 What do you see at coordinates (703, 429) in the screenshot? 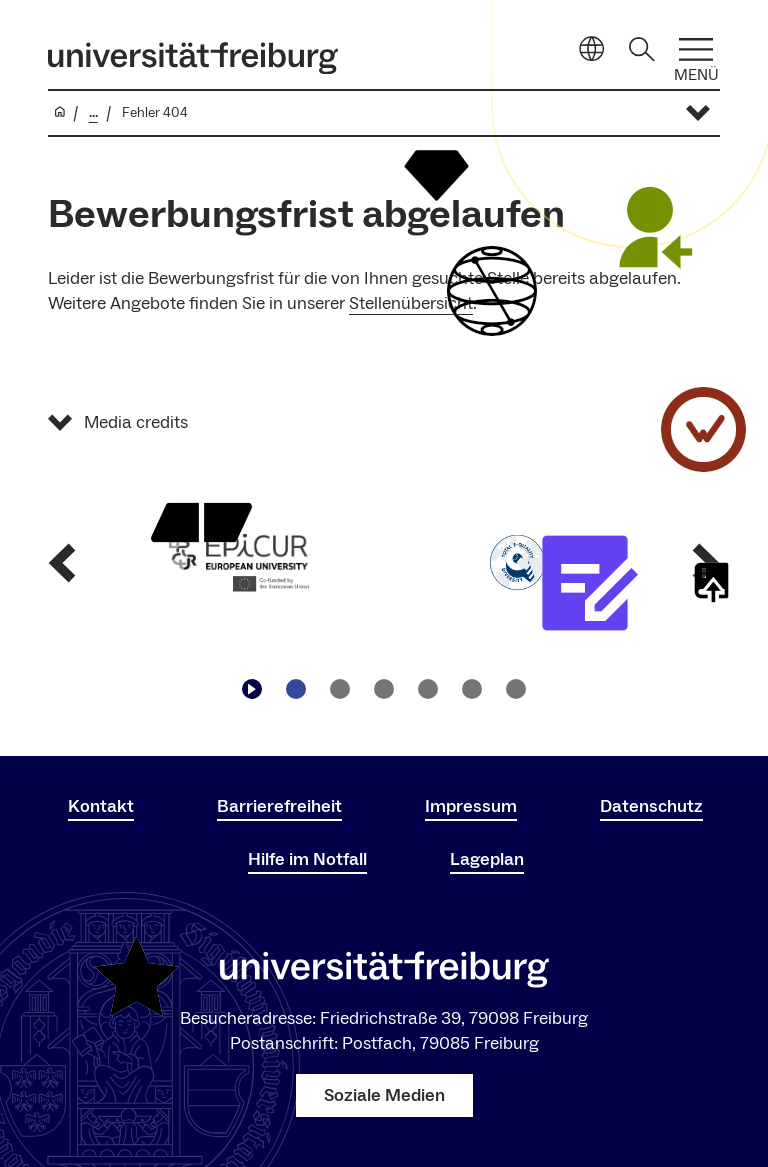
I see `open wakatime dashboard` at bounding box center [703, 429].